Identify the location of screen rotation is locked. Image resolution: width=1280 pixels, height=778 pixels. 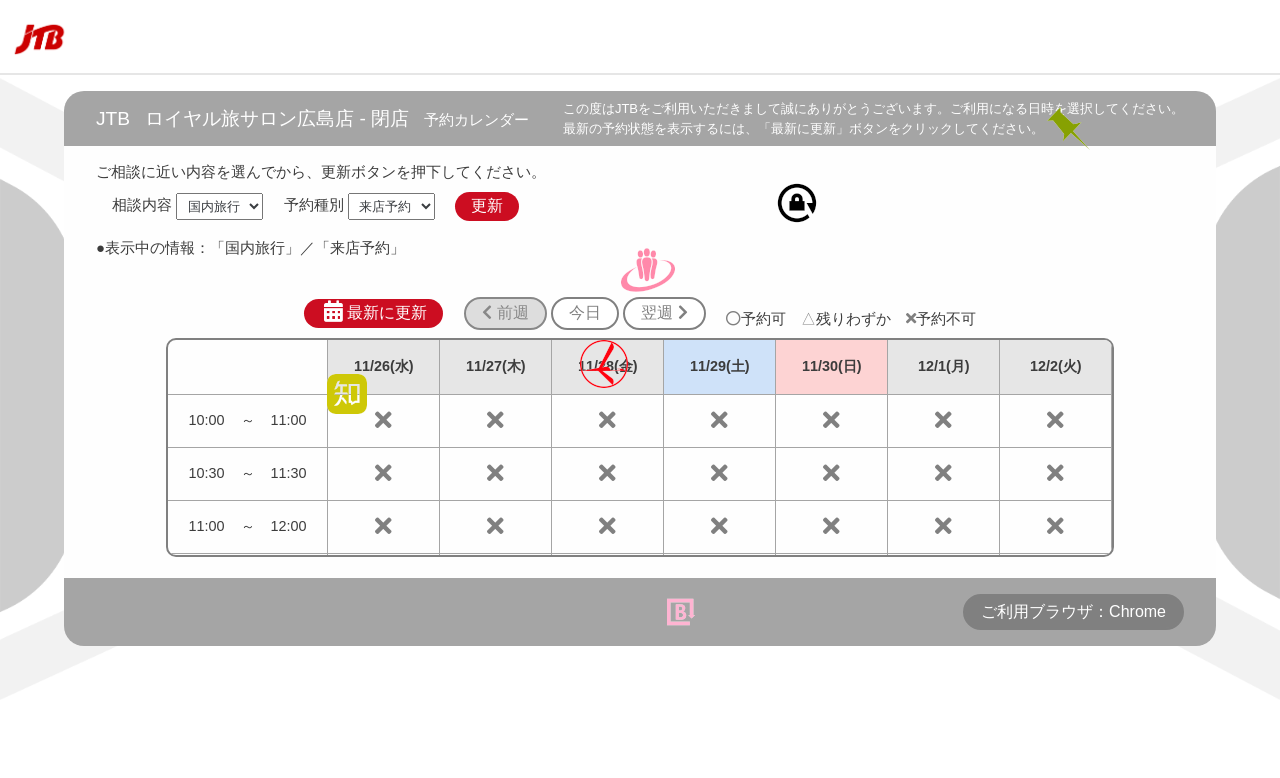
(797, 203).